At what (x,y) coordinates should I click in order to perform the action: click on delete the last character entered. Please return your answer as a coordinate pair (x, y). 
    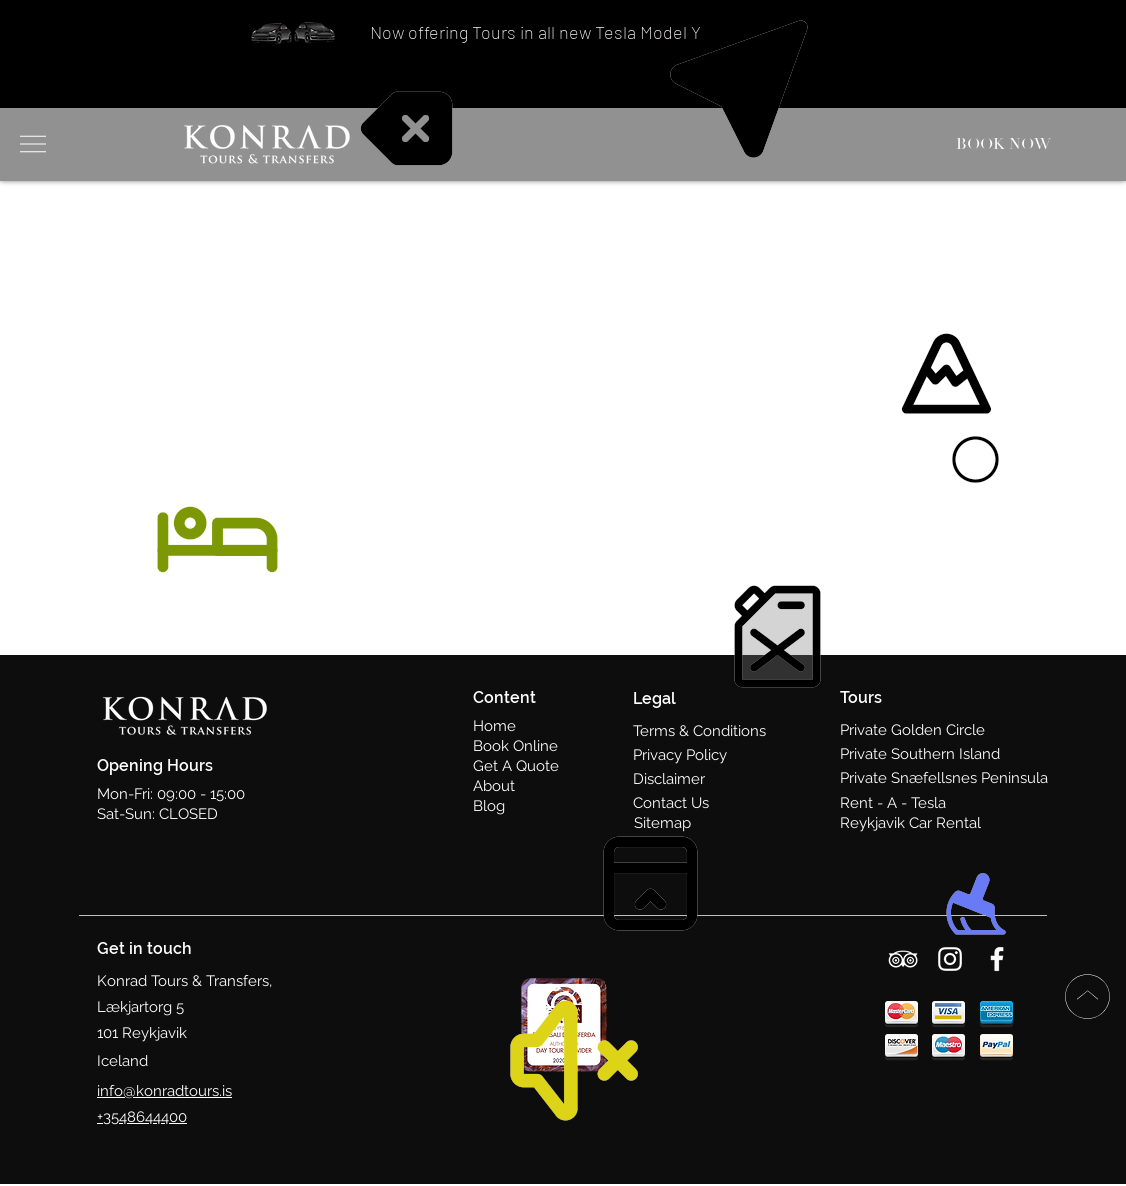
    Looking at the image, I should click on (405, 128).